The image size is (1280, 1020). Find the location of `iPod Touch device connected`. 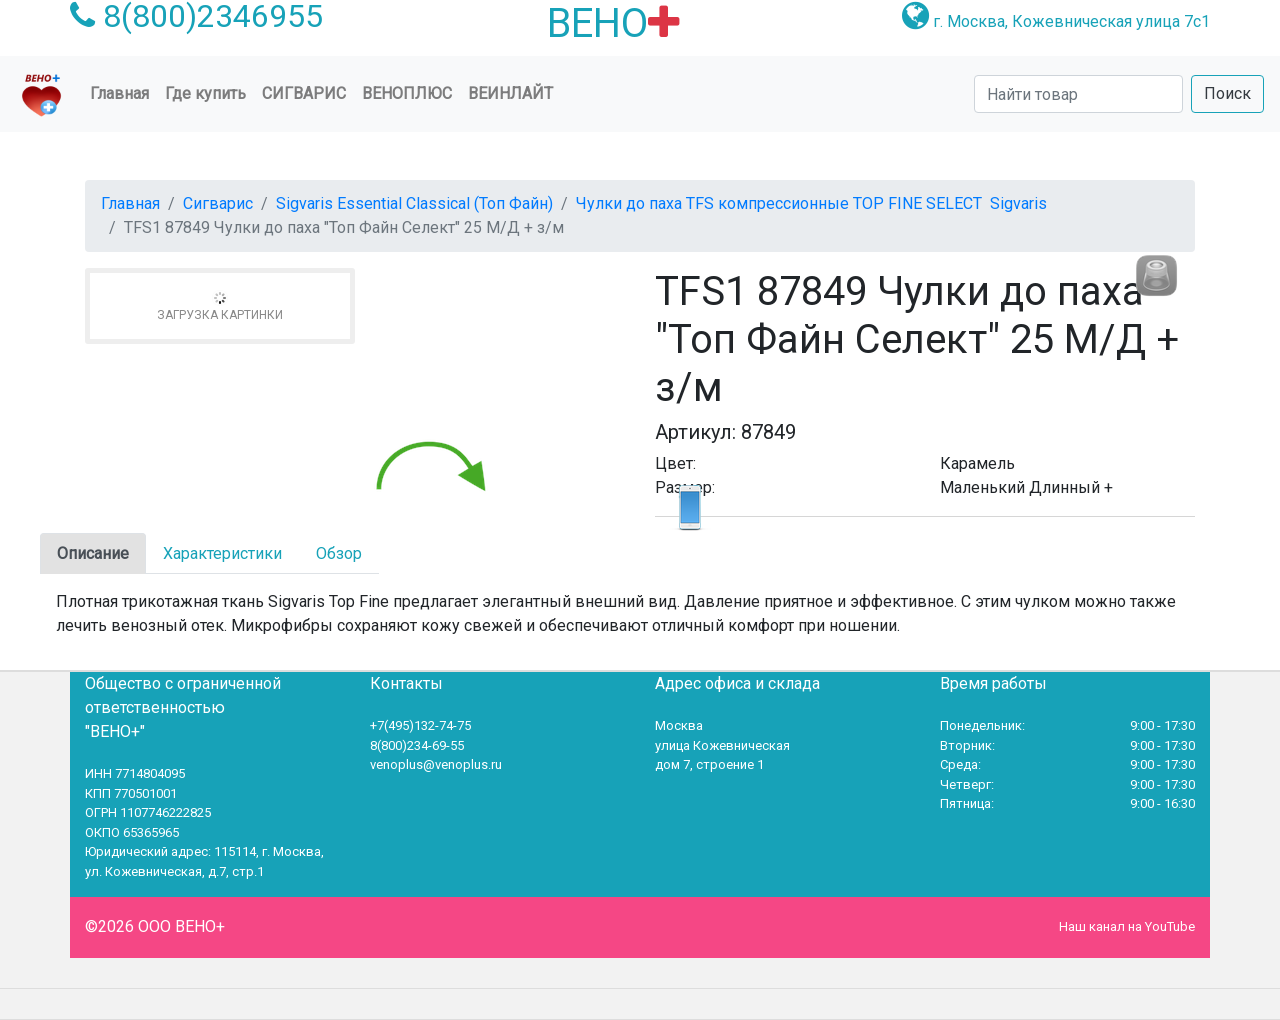

iPod Touch device connected is located at coordinates (690, 508).